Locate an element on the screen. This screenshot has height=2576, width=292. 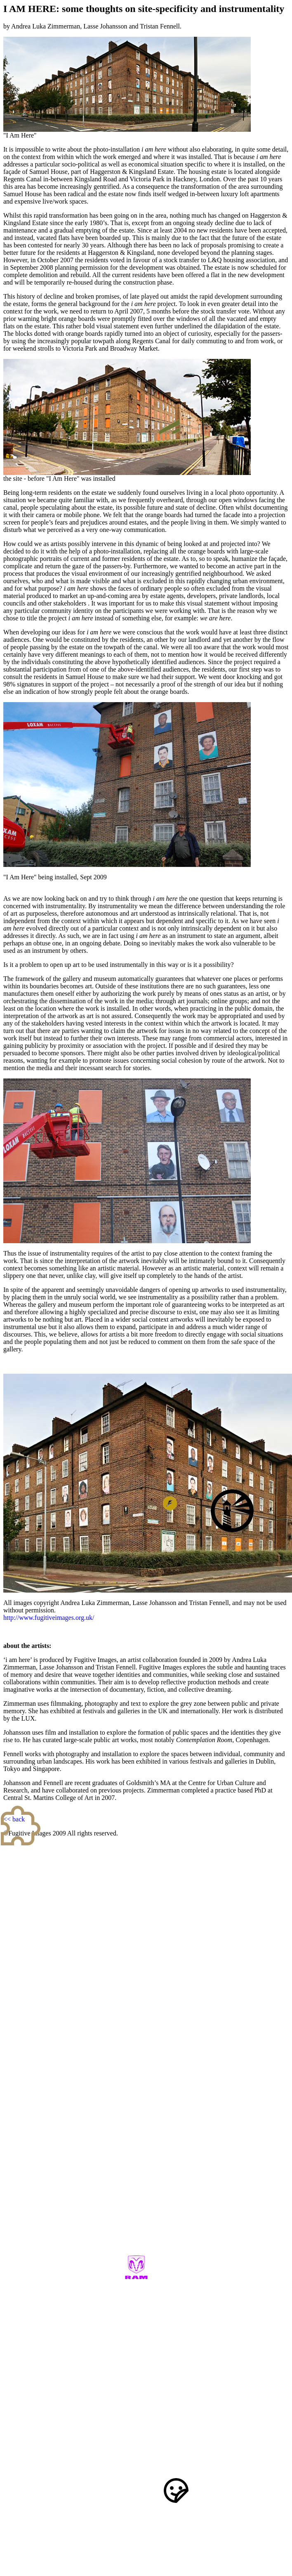
RAM trucks brand logo is located at coordinates (136, 2267).